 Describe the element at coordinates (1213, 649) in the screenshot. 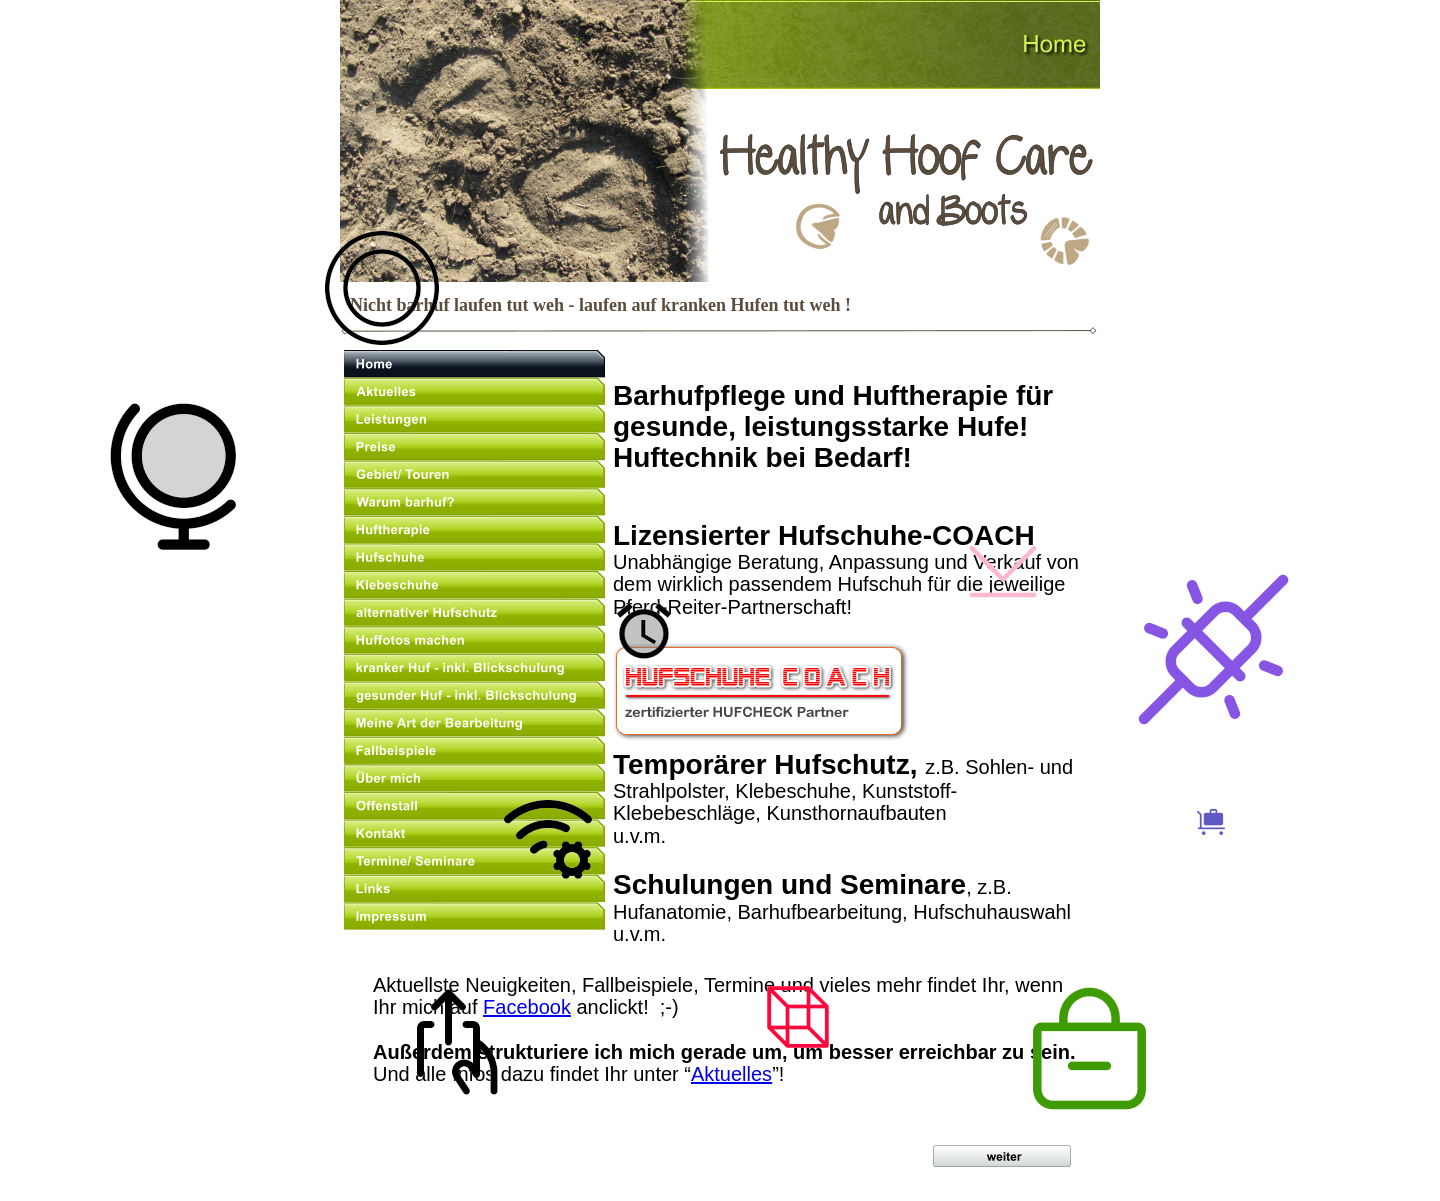

I see `indicates an active connection or paired devices` at that location.